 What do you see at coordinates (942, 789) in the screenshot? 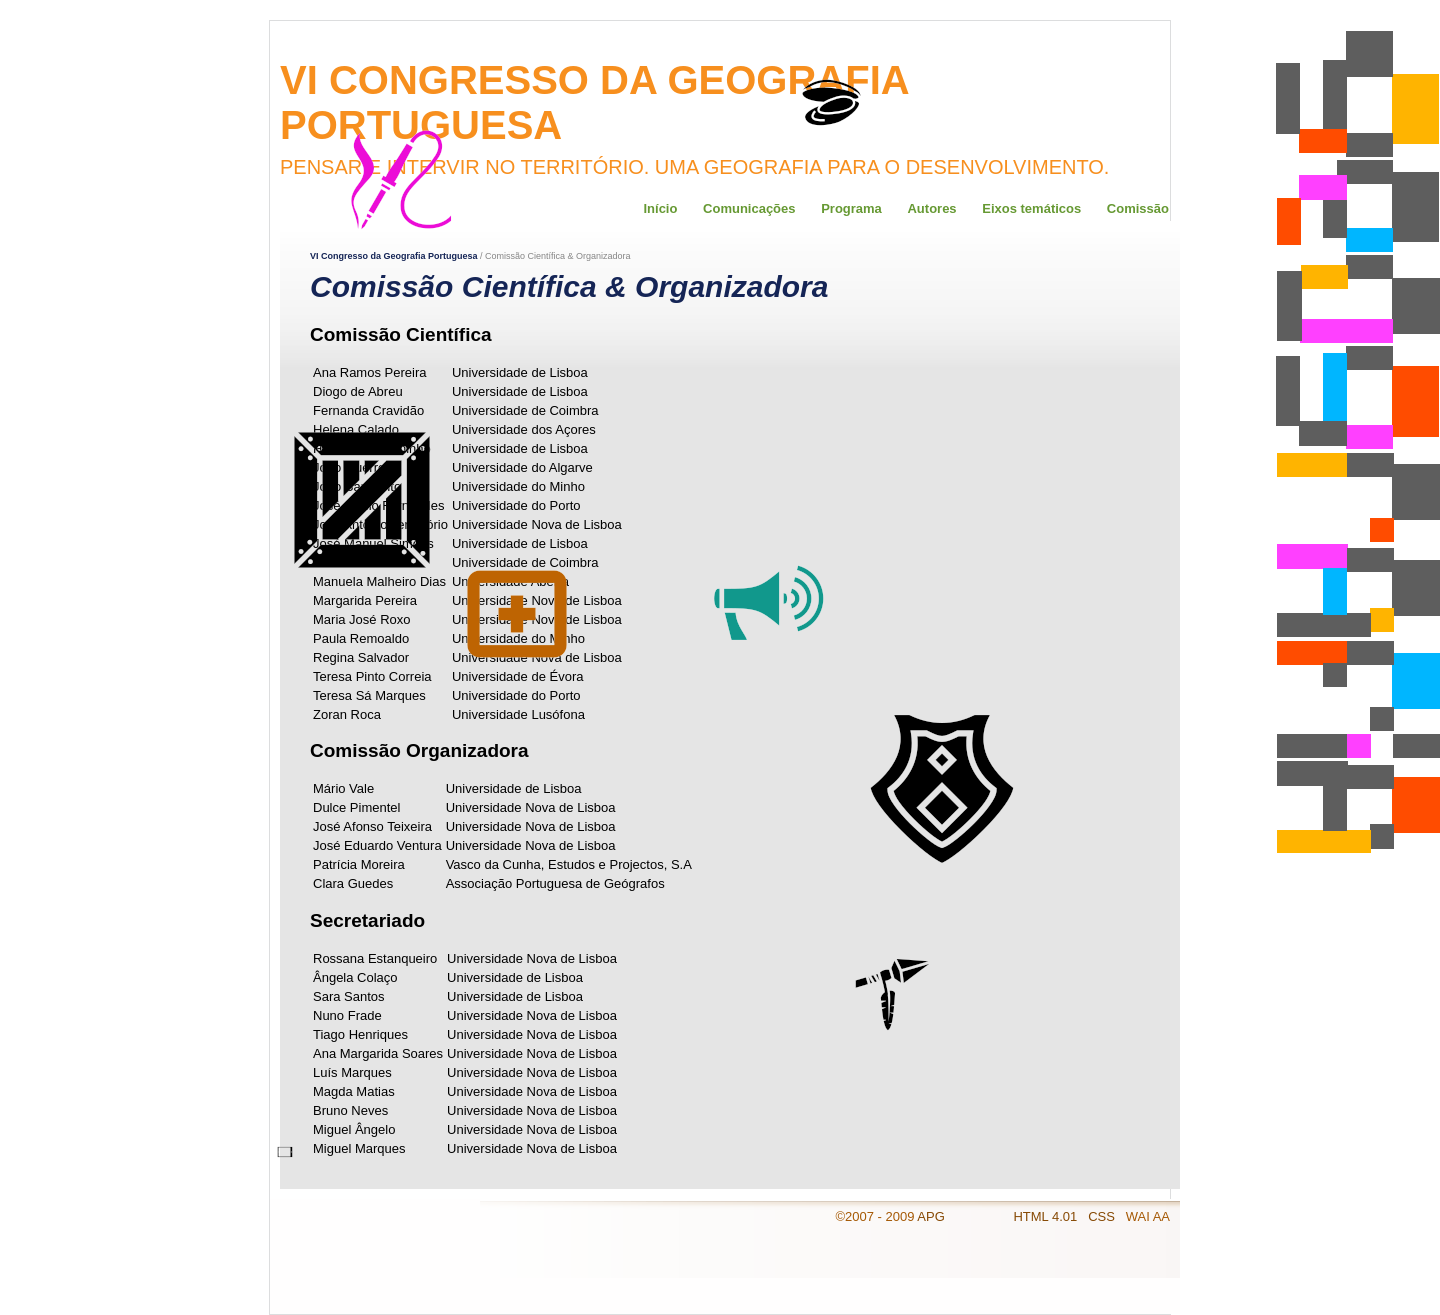
I see `activate dragon shield defense ability` at bounding box center [942, 789].